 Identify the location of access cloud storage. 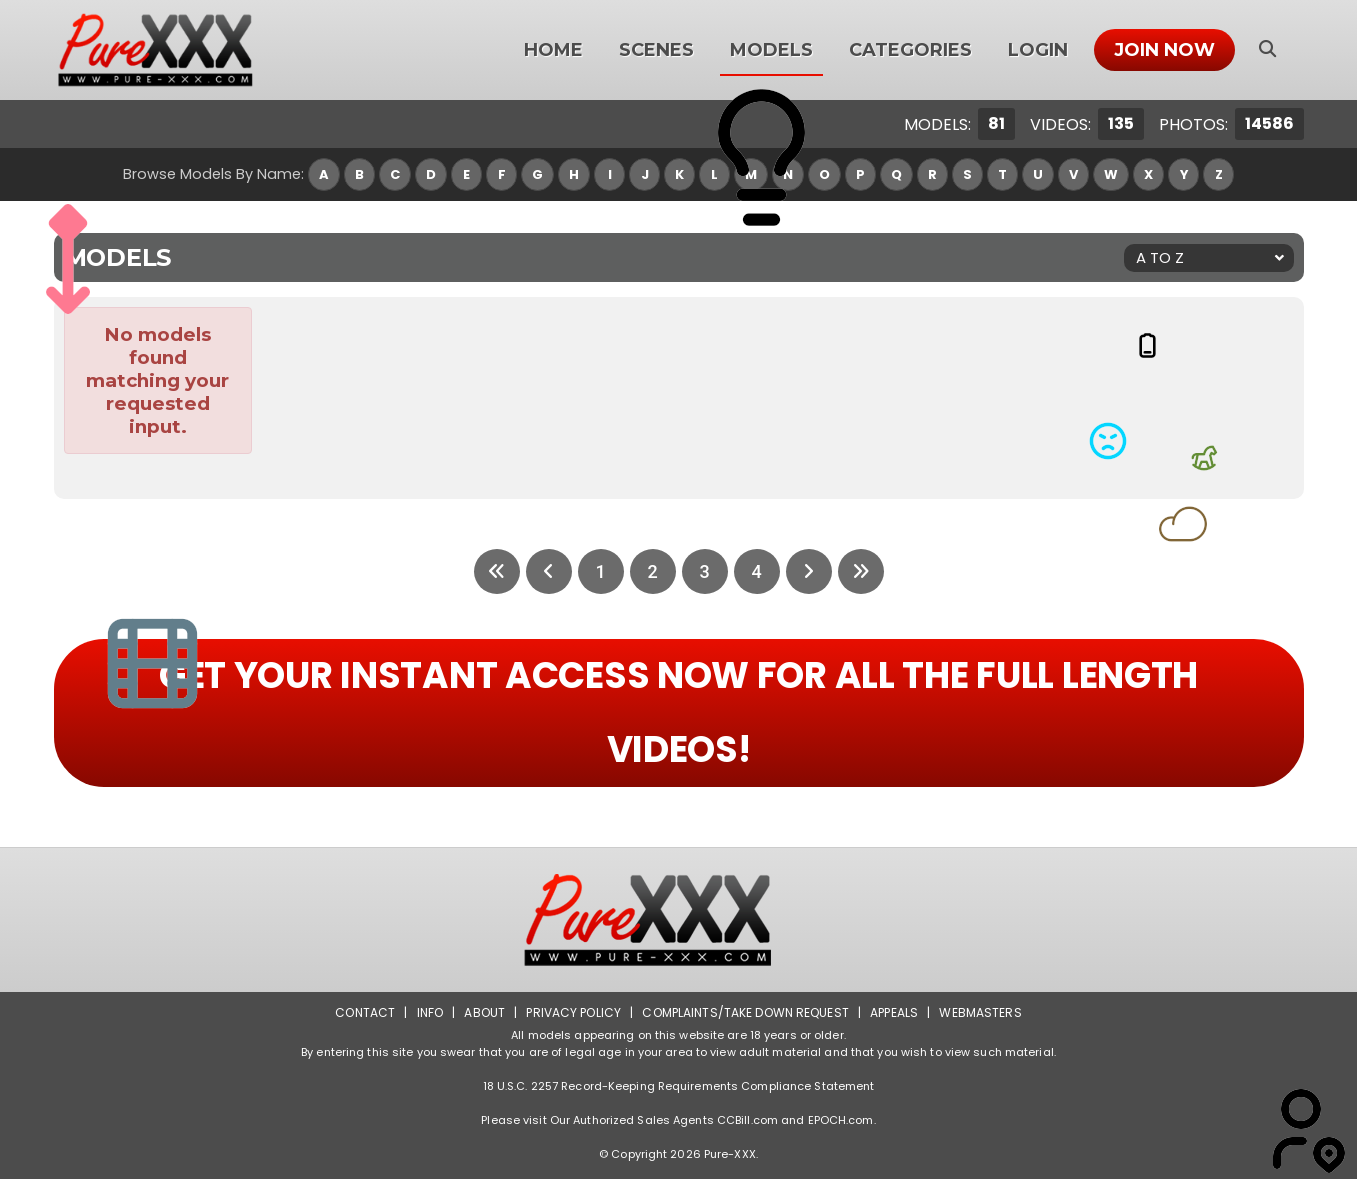
(1183, 524).